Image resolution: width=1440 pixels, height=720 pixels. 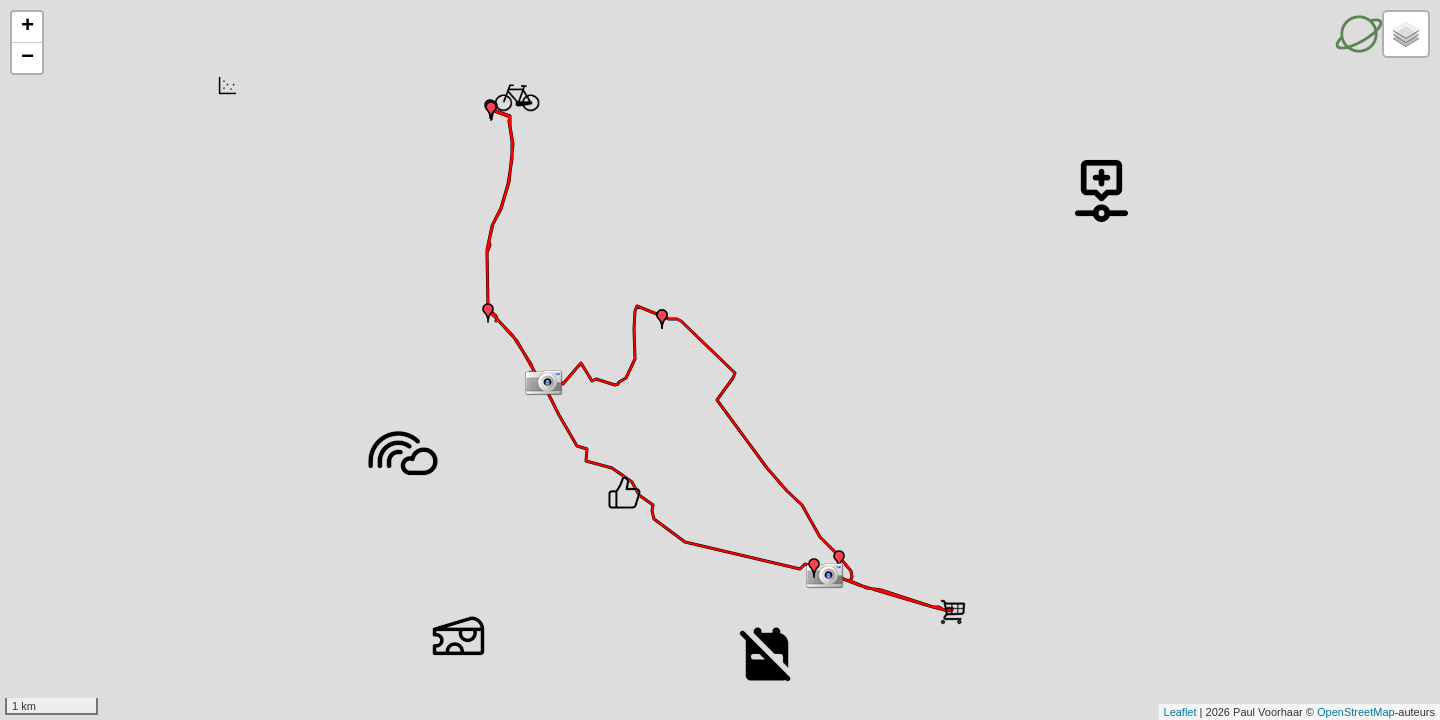 I want to click on add a new event to the timeline, so click(x=1101, y=189).